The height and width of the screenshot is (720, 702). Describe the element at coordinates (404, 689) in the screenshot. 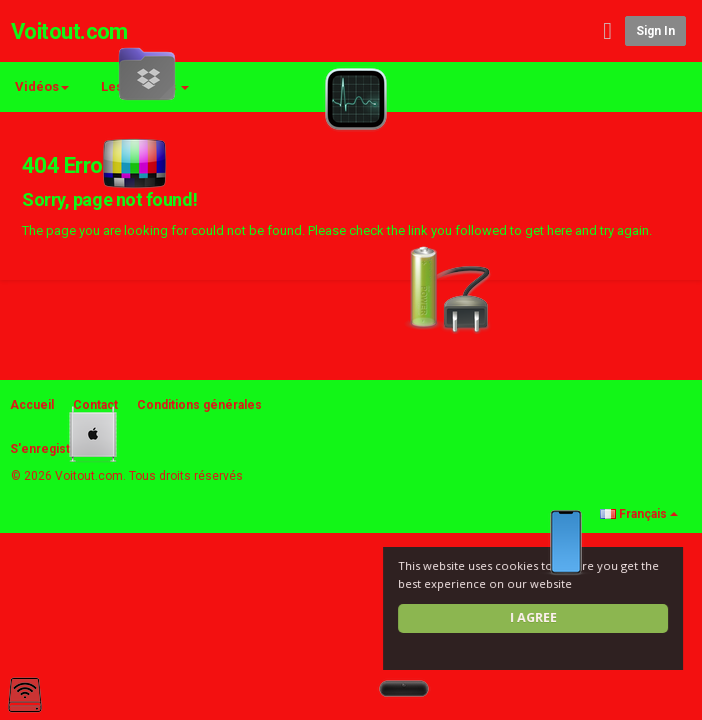

I see `connect to bluetooth speaker` at that location.